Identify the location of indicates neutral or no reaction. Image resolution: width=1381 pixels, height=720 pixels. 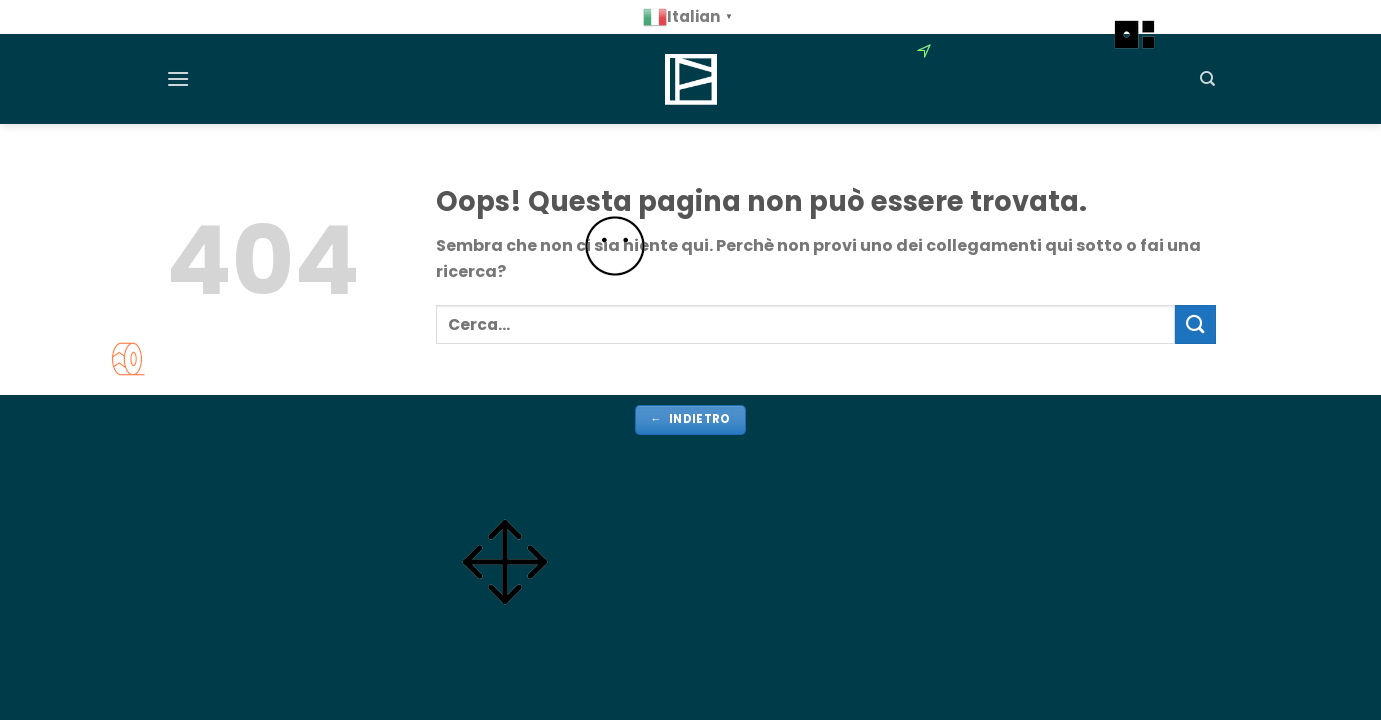
(615, 246).